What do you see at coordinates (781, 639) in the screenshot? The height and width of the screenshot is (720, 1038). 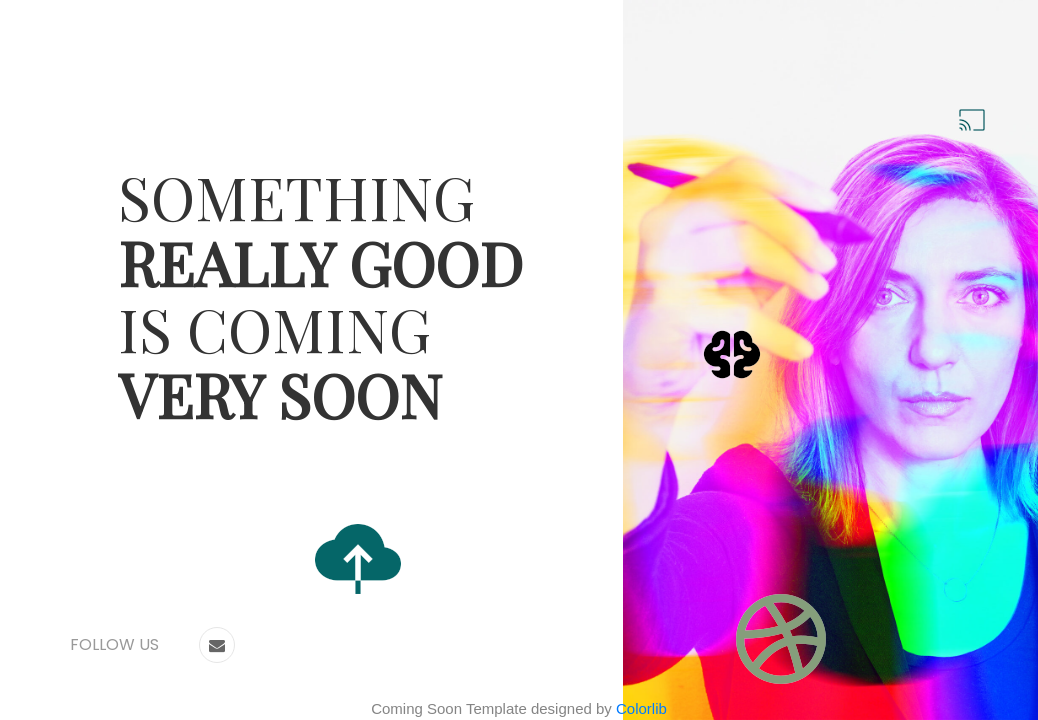 I see `visit dribbble profile or portfolio` at bounding box center [781, 639].